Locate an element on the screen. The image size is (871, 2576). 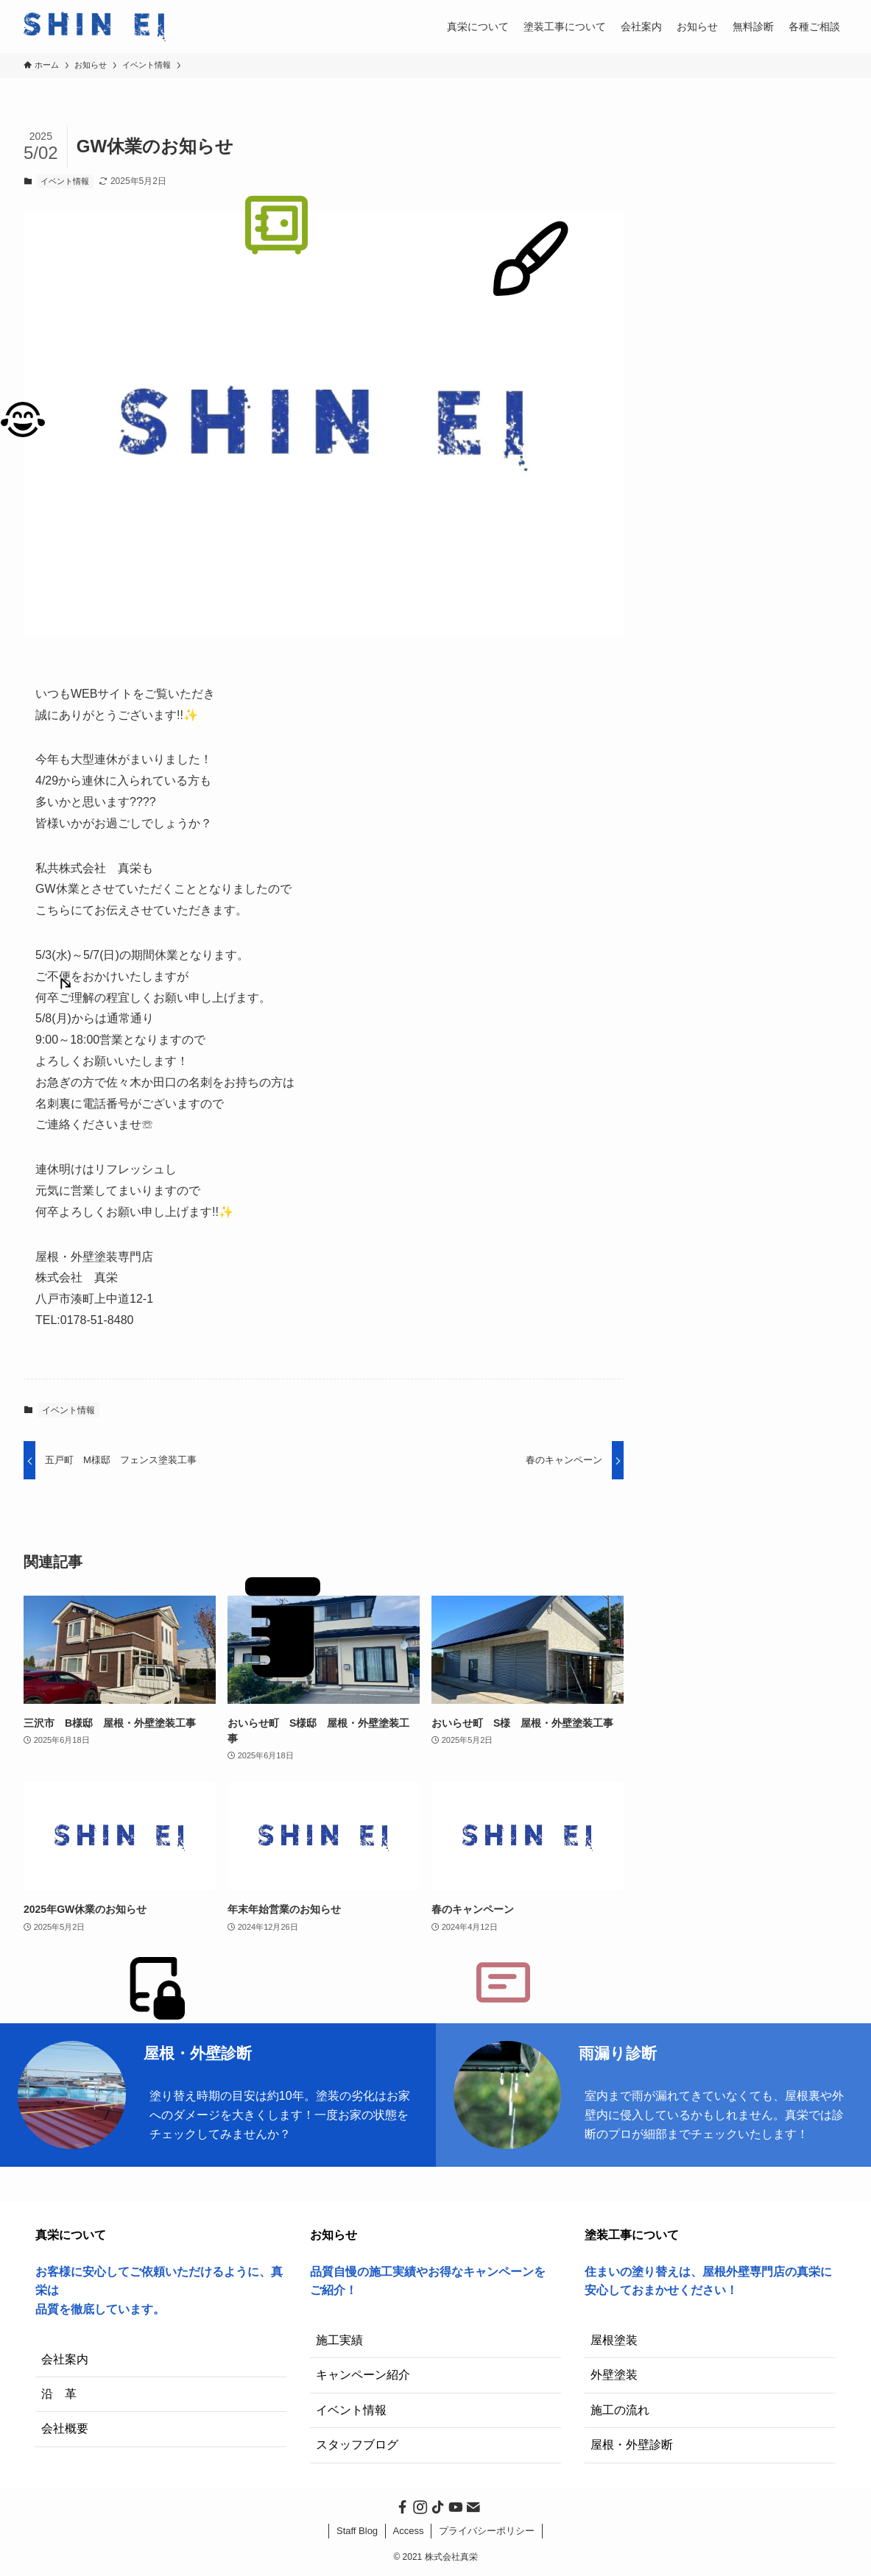
customize appearance or theme settings is located at coordinates (531, 258).